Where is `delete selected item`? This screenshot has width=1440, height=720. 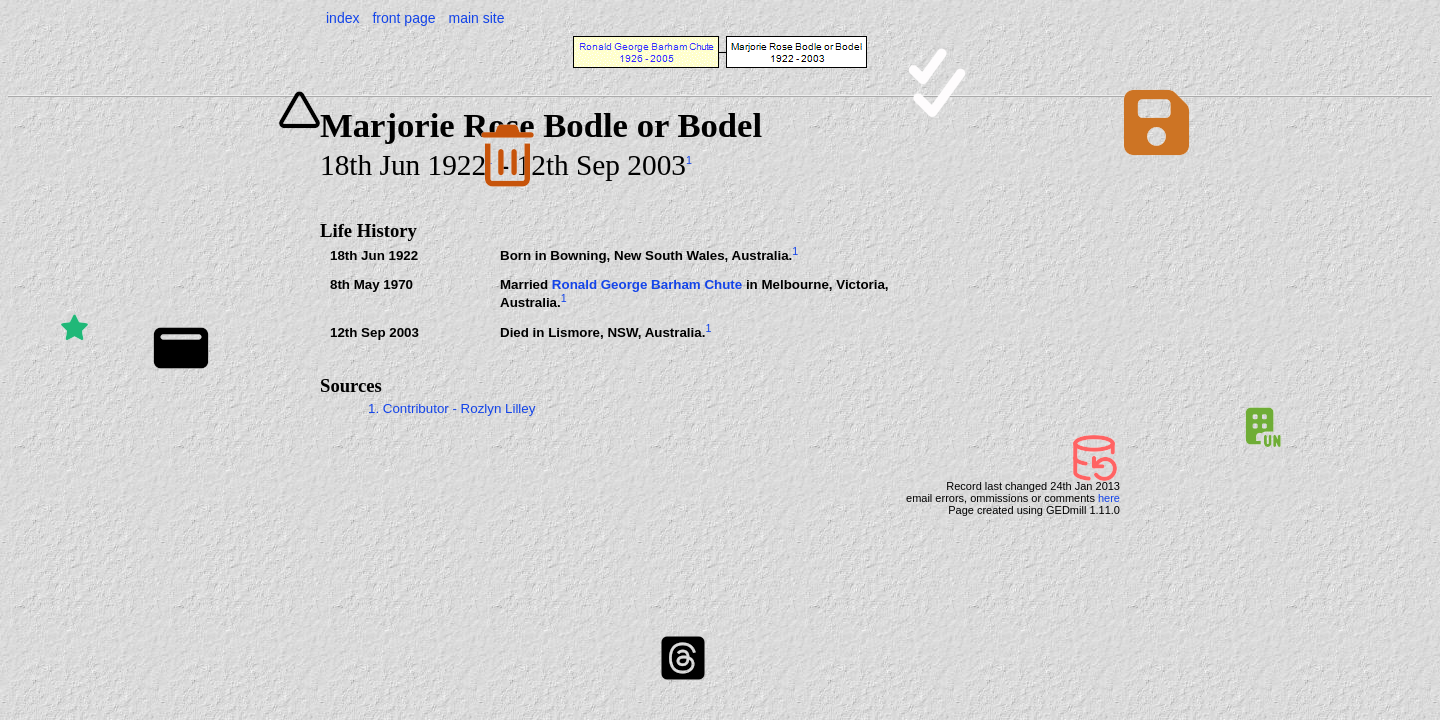
delete selected item is located at coordinates (507, 156).